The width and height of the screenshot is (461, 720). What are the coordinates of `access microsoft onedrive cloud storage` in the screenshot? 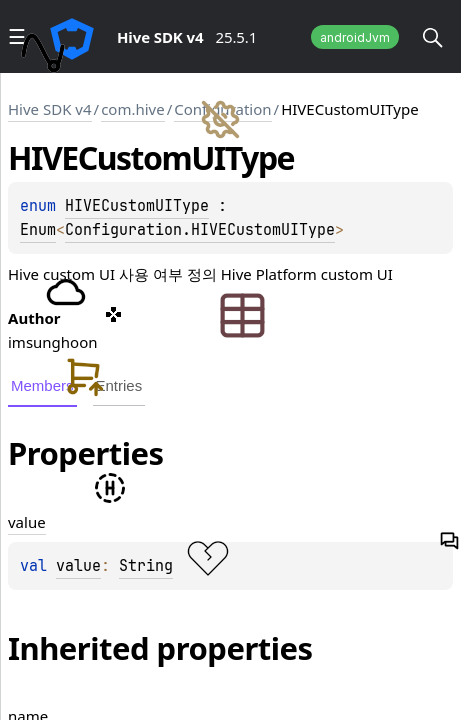 It's located at (66, 293).